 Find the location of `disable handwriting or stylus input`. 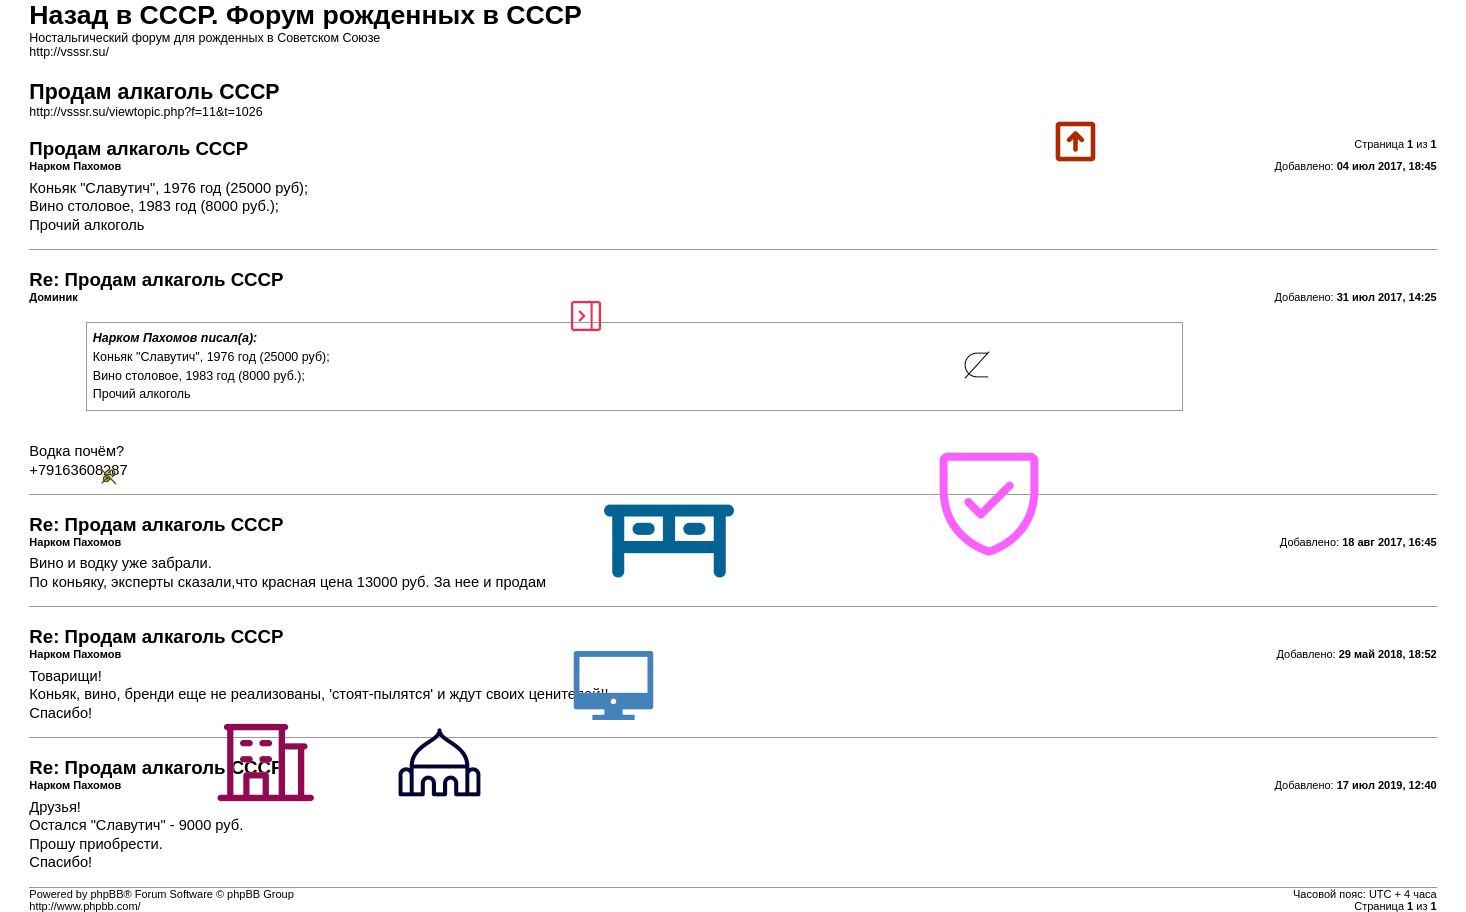

disable handwriting or stylus input is located at coordinates (108, 476).